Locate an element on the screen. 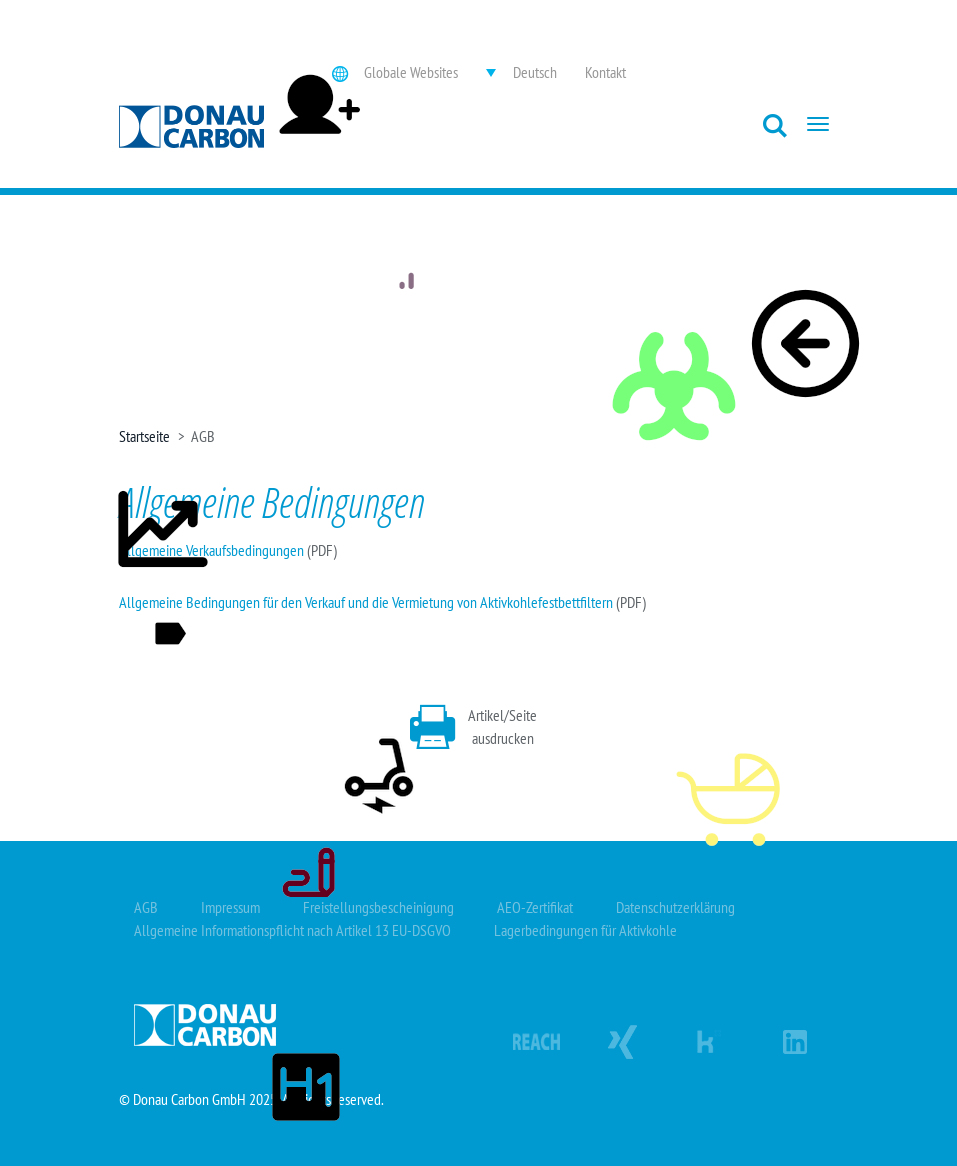 Image resolution: width=957 pixels, height=1166 pixels. indicates hazardous or biohazardous material warning is located at coordinates (674, 390).